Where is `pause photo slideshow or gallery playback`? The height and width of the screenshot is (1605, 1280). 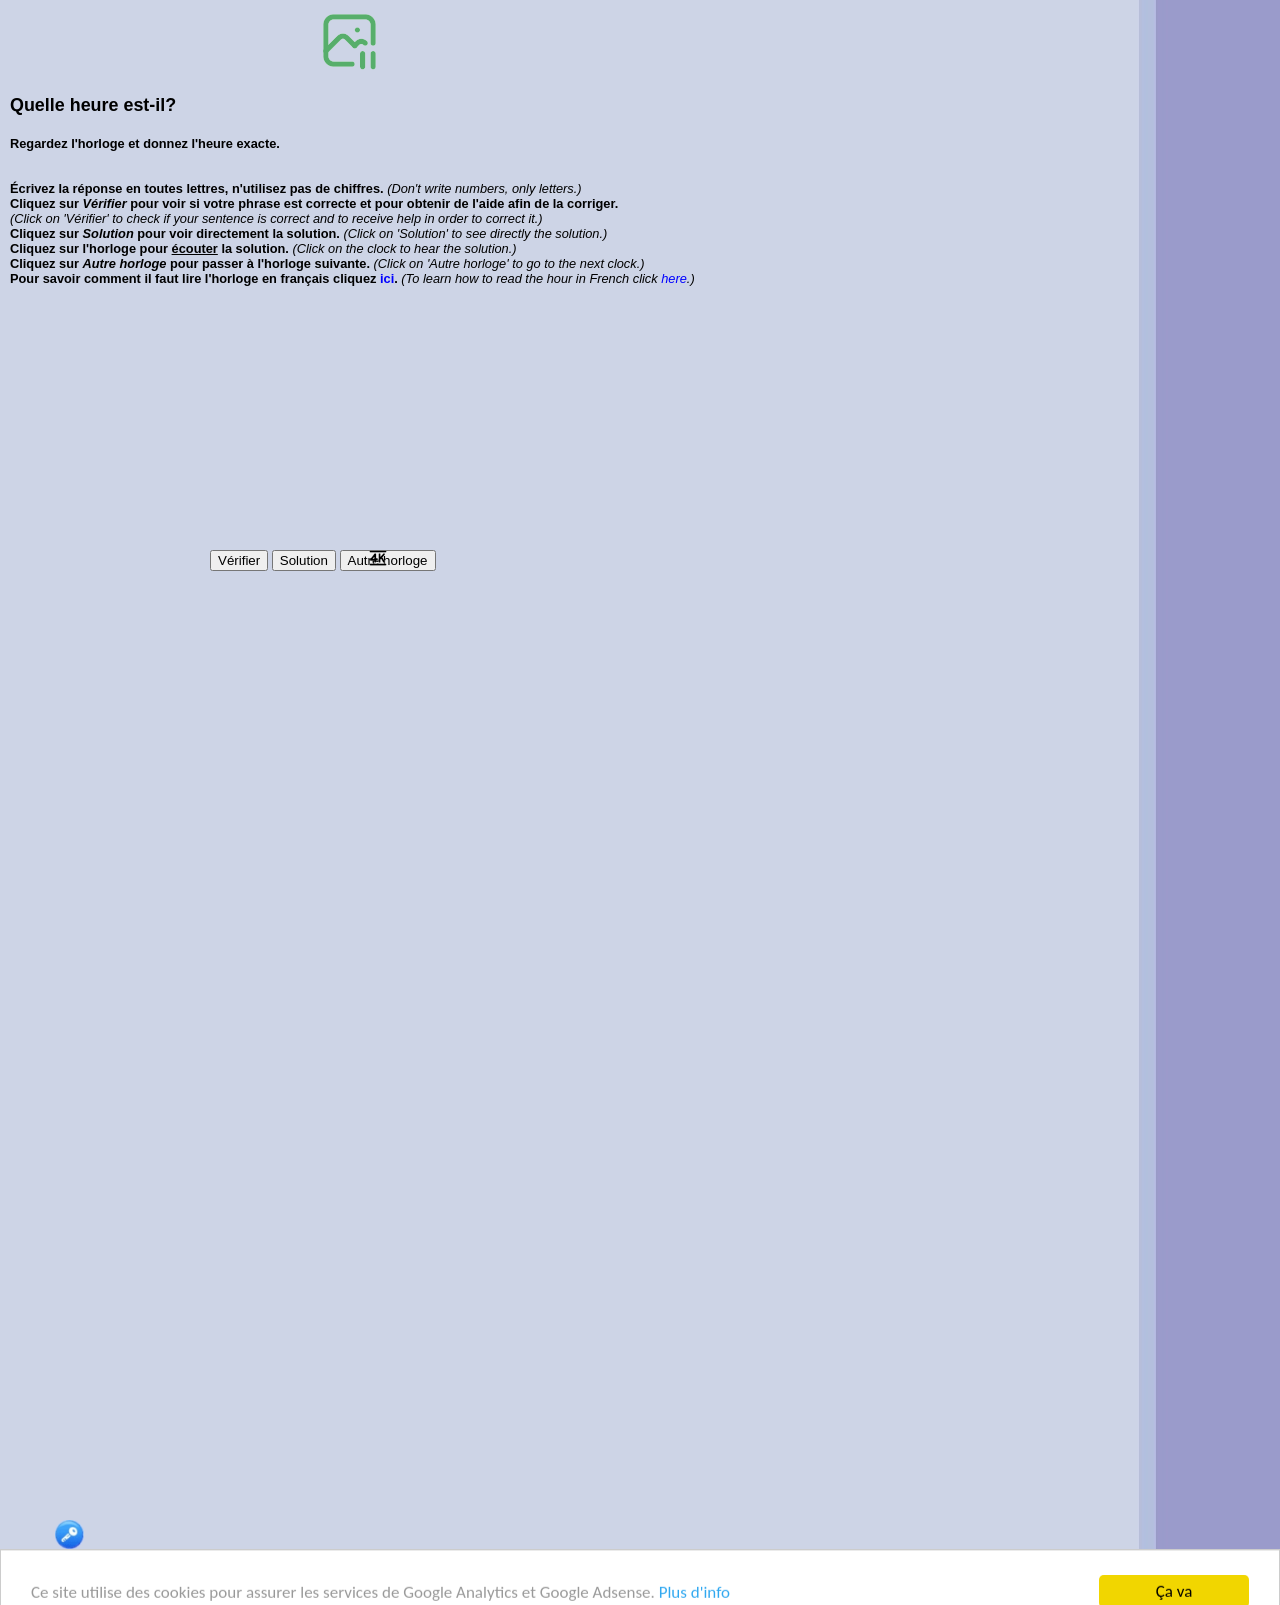 pause photo slideshow or gallery playback is located at coordinates (349, 40).